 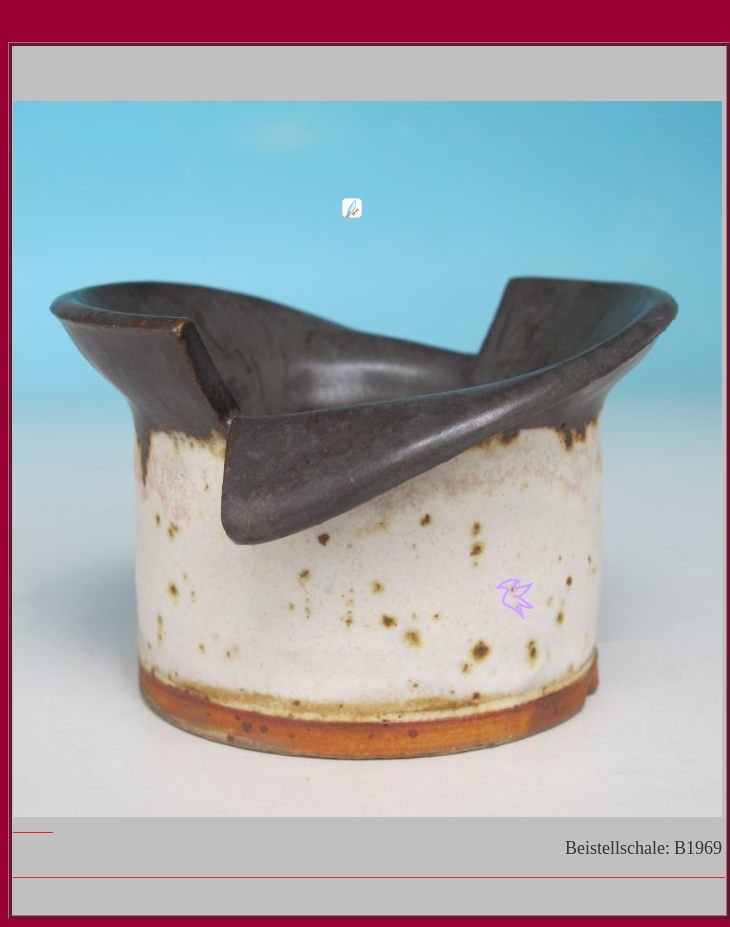 I want to click on open vara text editor app, so click(x=352, y=208).